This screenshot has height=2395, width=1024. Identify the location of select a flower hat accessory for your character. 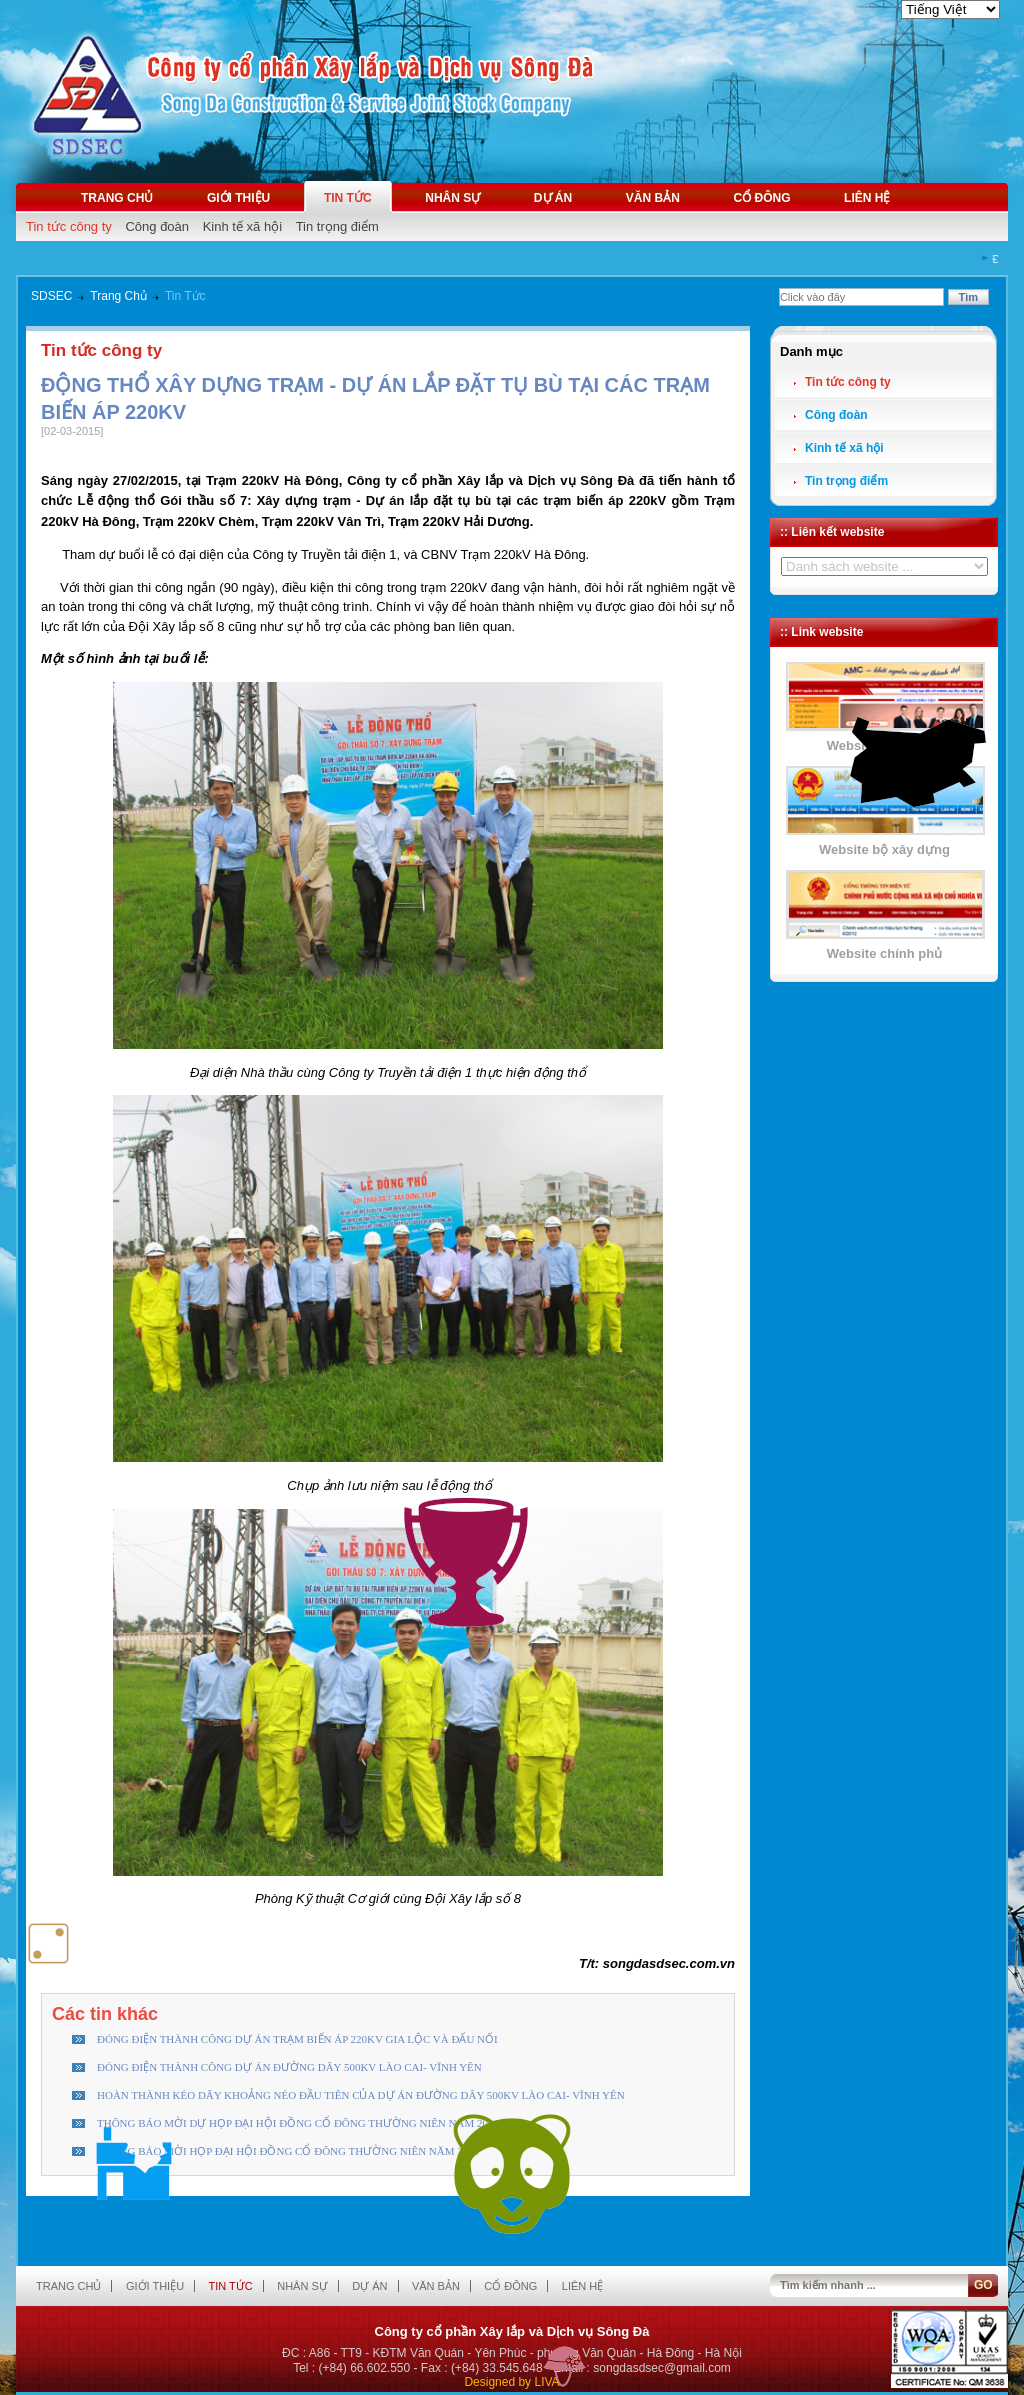
(564, 2366).